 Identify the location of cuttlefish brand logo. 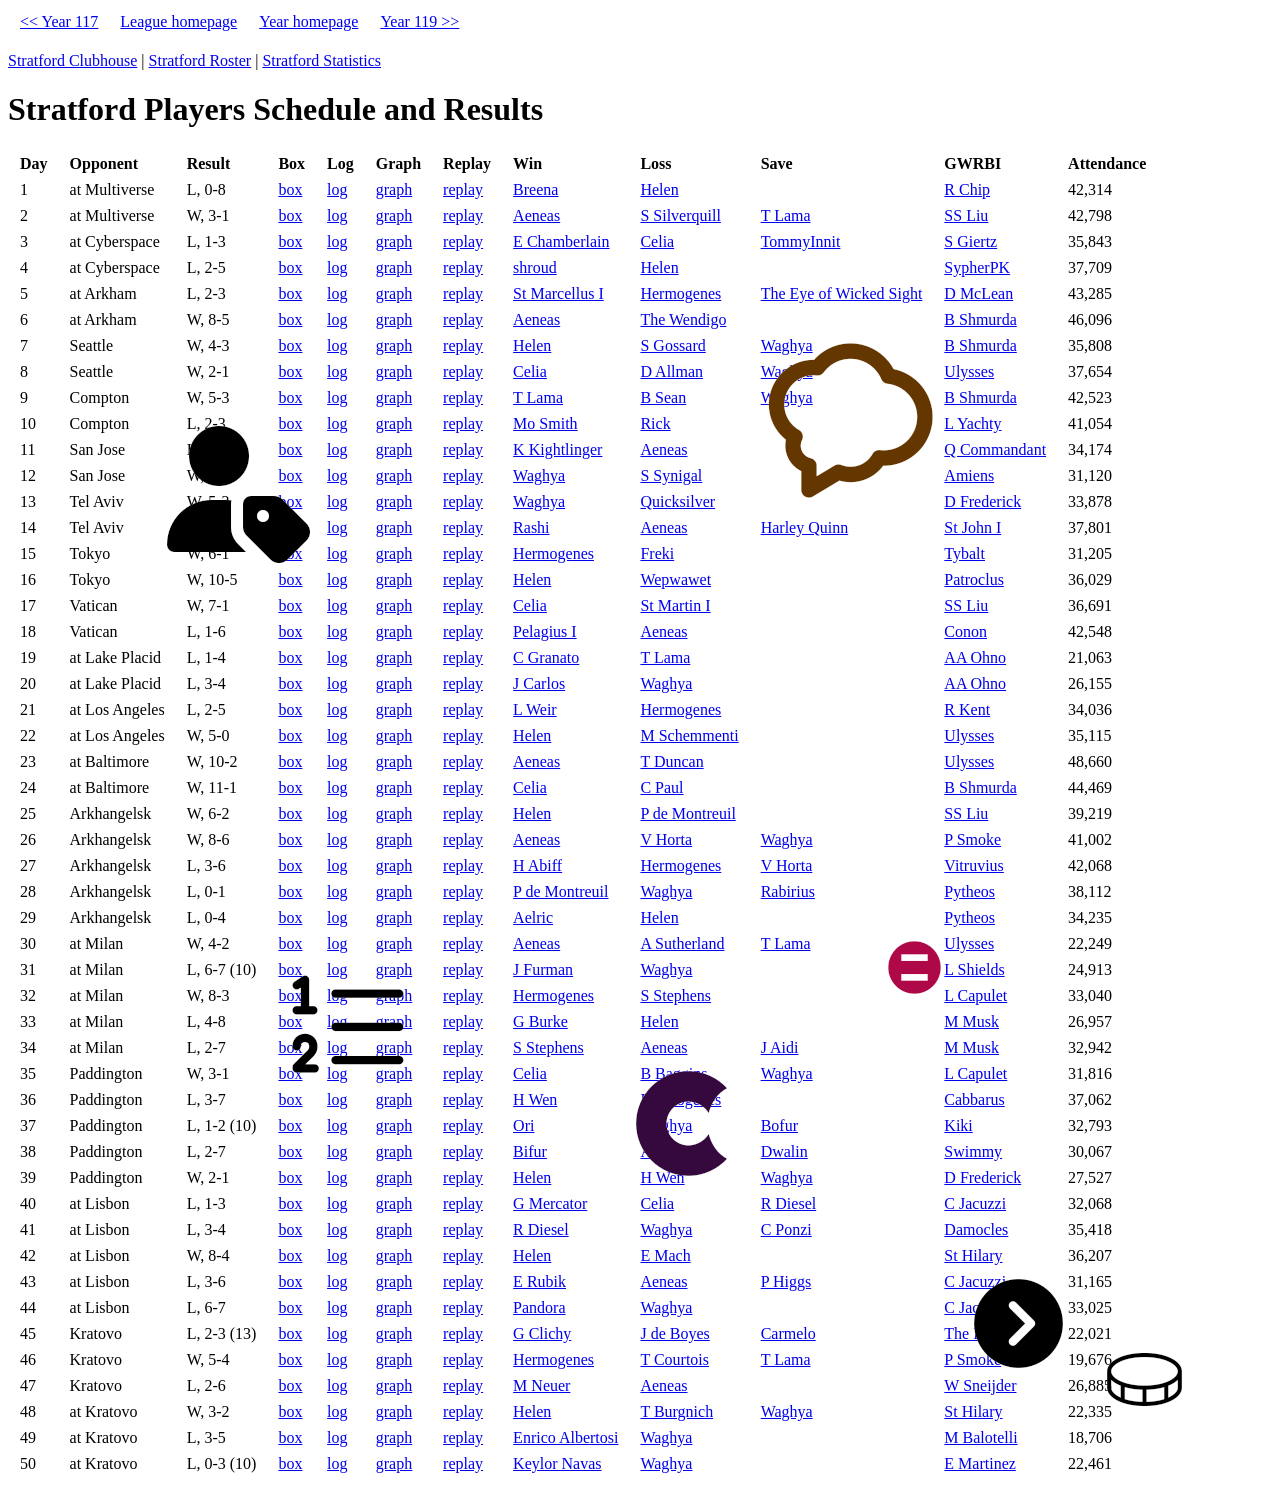
(682, 1123).